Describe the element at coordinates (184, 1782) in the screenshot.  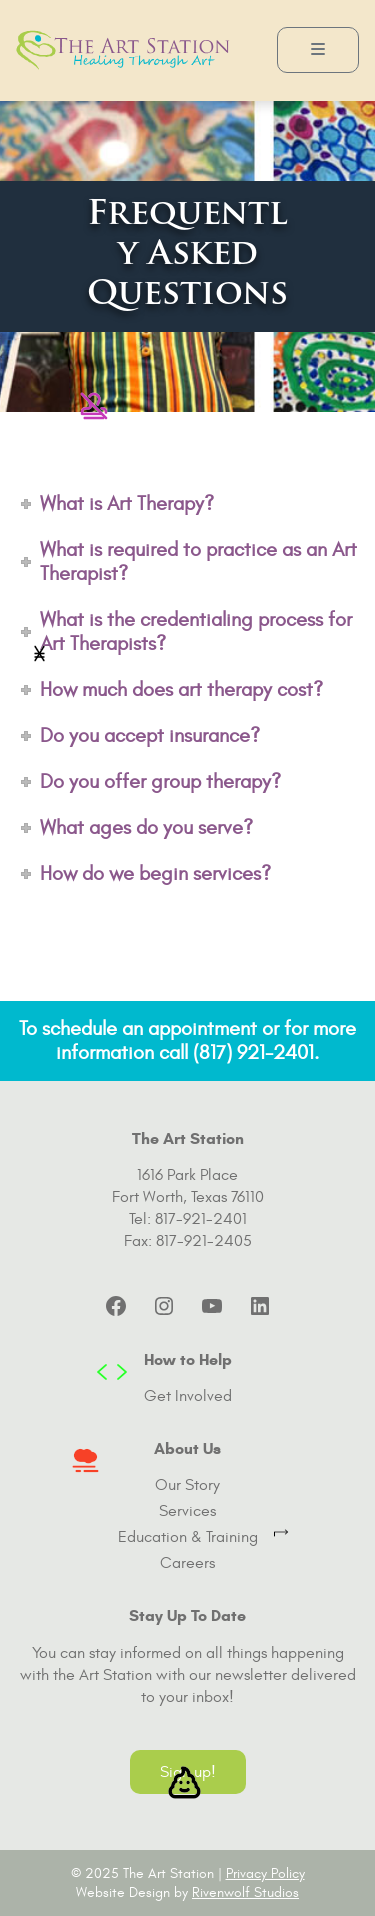
I see `add a poop emoji reaction` at that location.